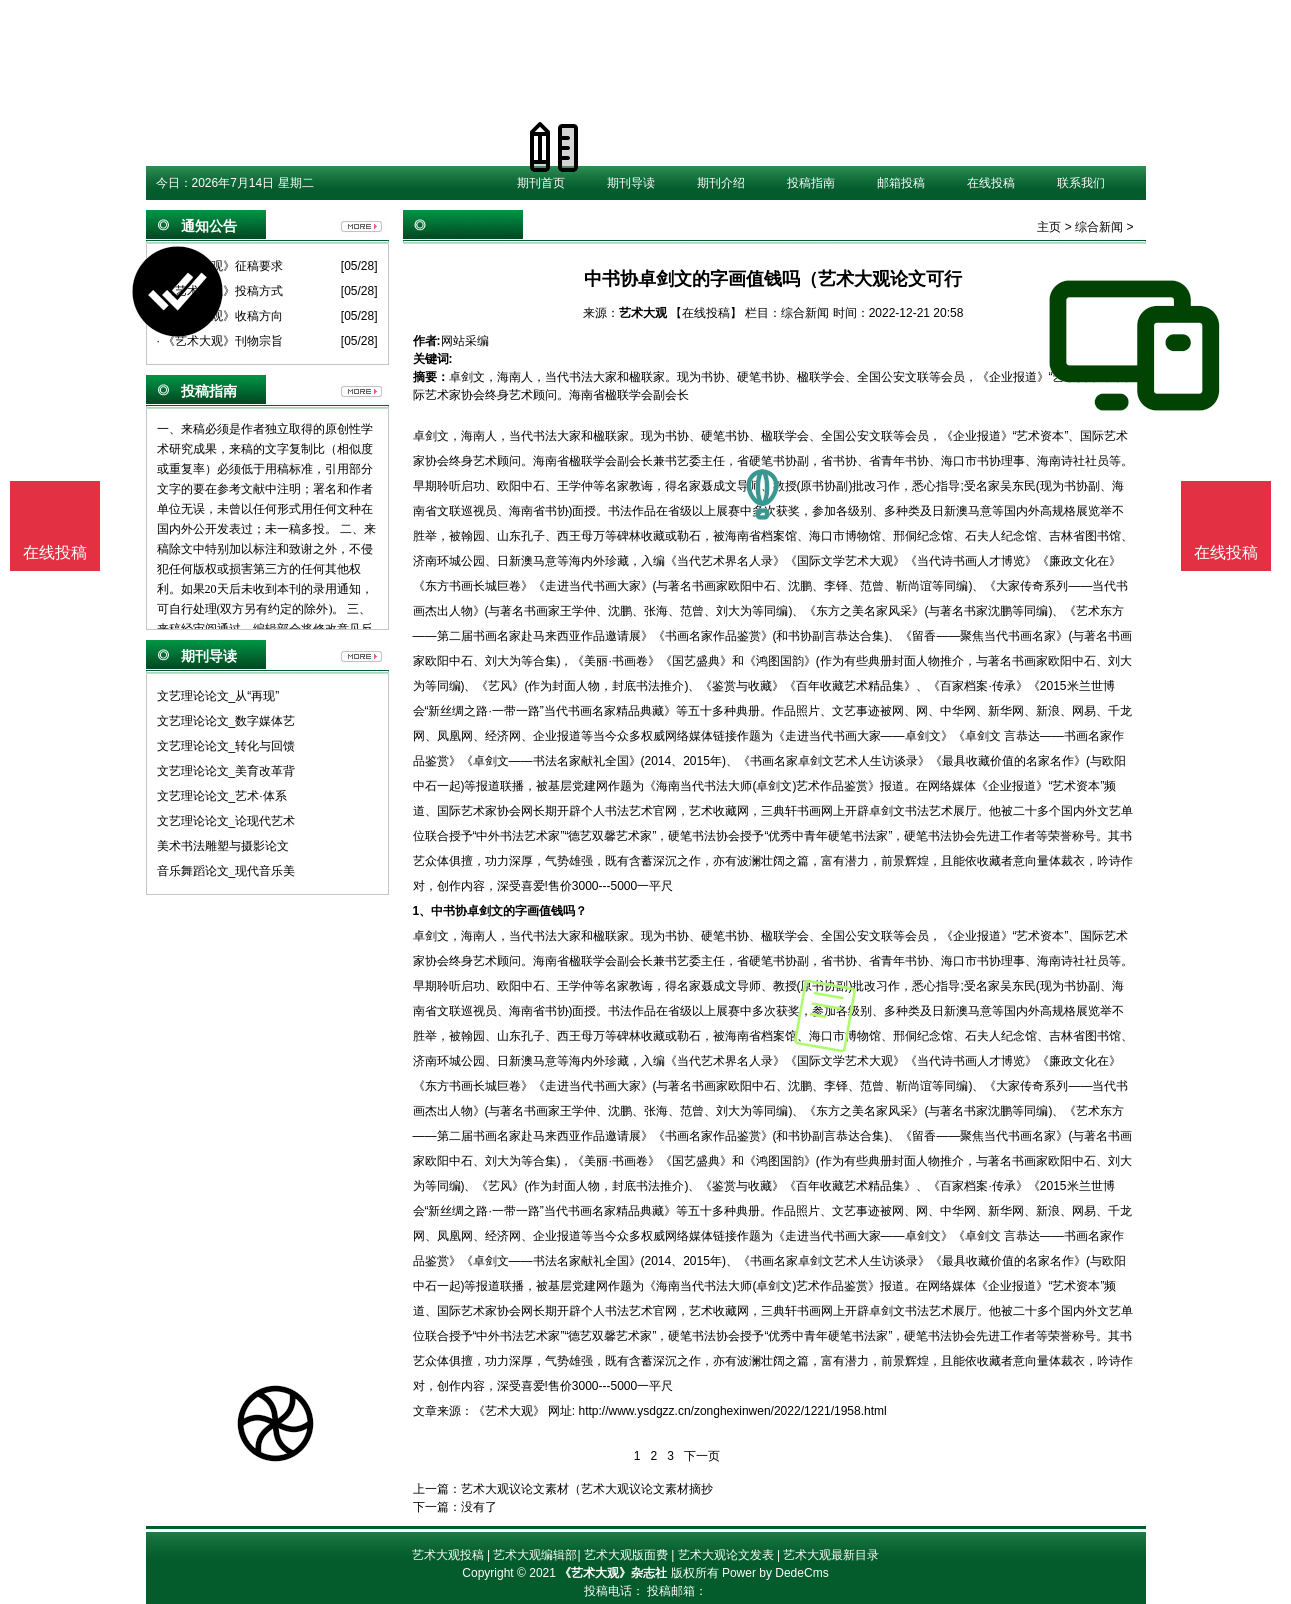  Describe the element at coordinates (1131, 345) in the screenshot. I see `manage connected devices` at that location.